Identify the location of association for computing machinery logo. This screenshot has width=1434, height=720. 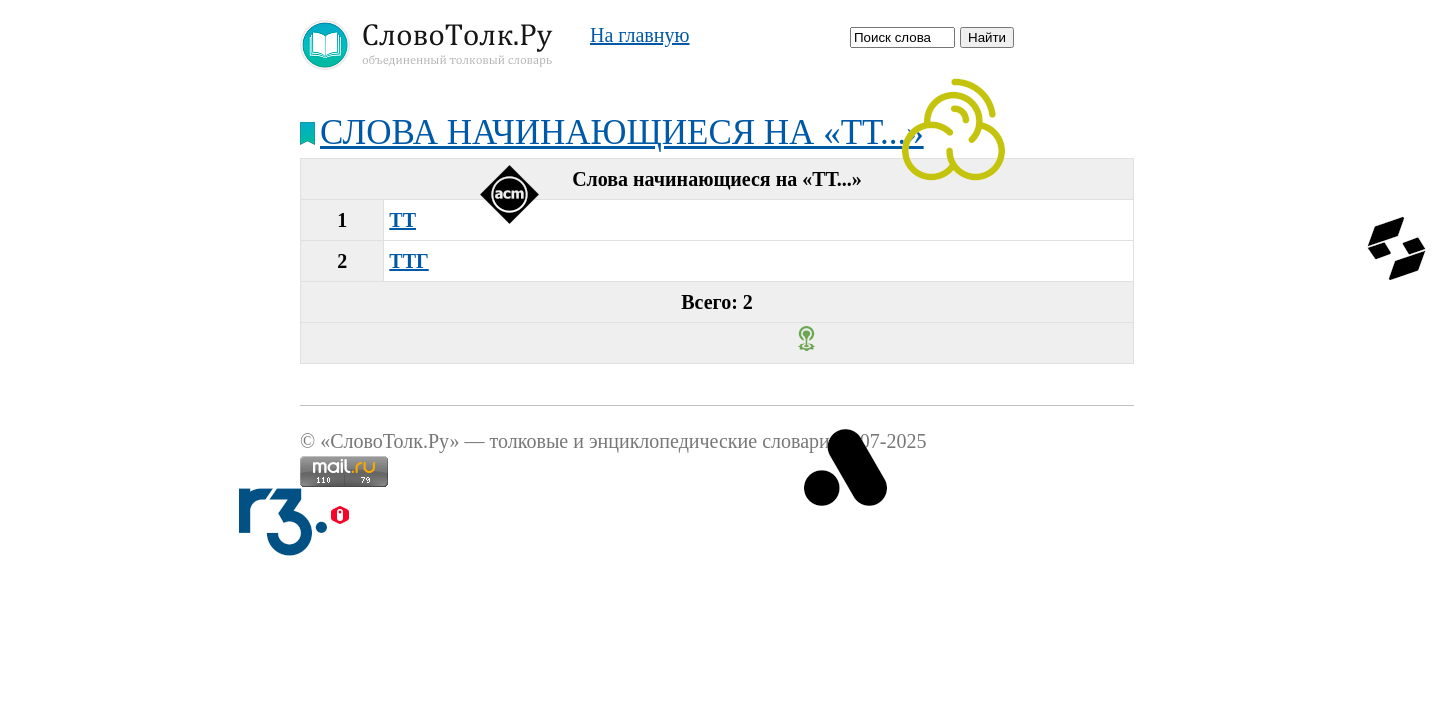
(509, 194).